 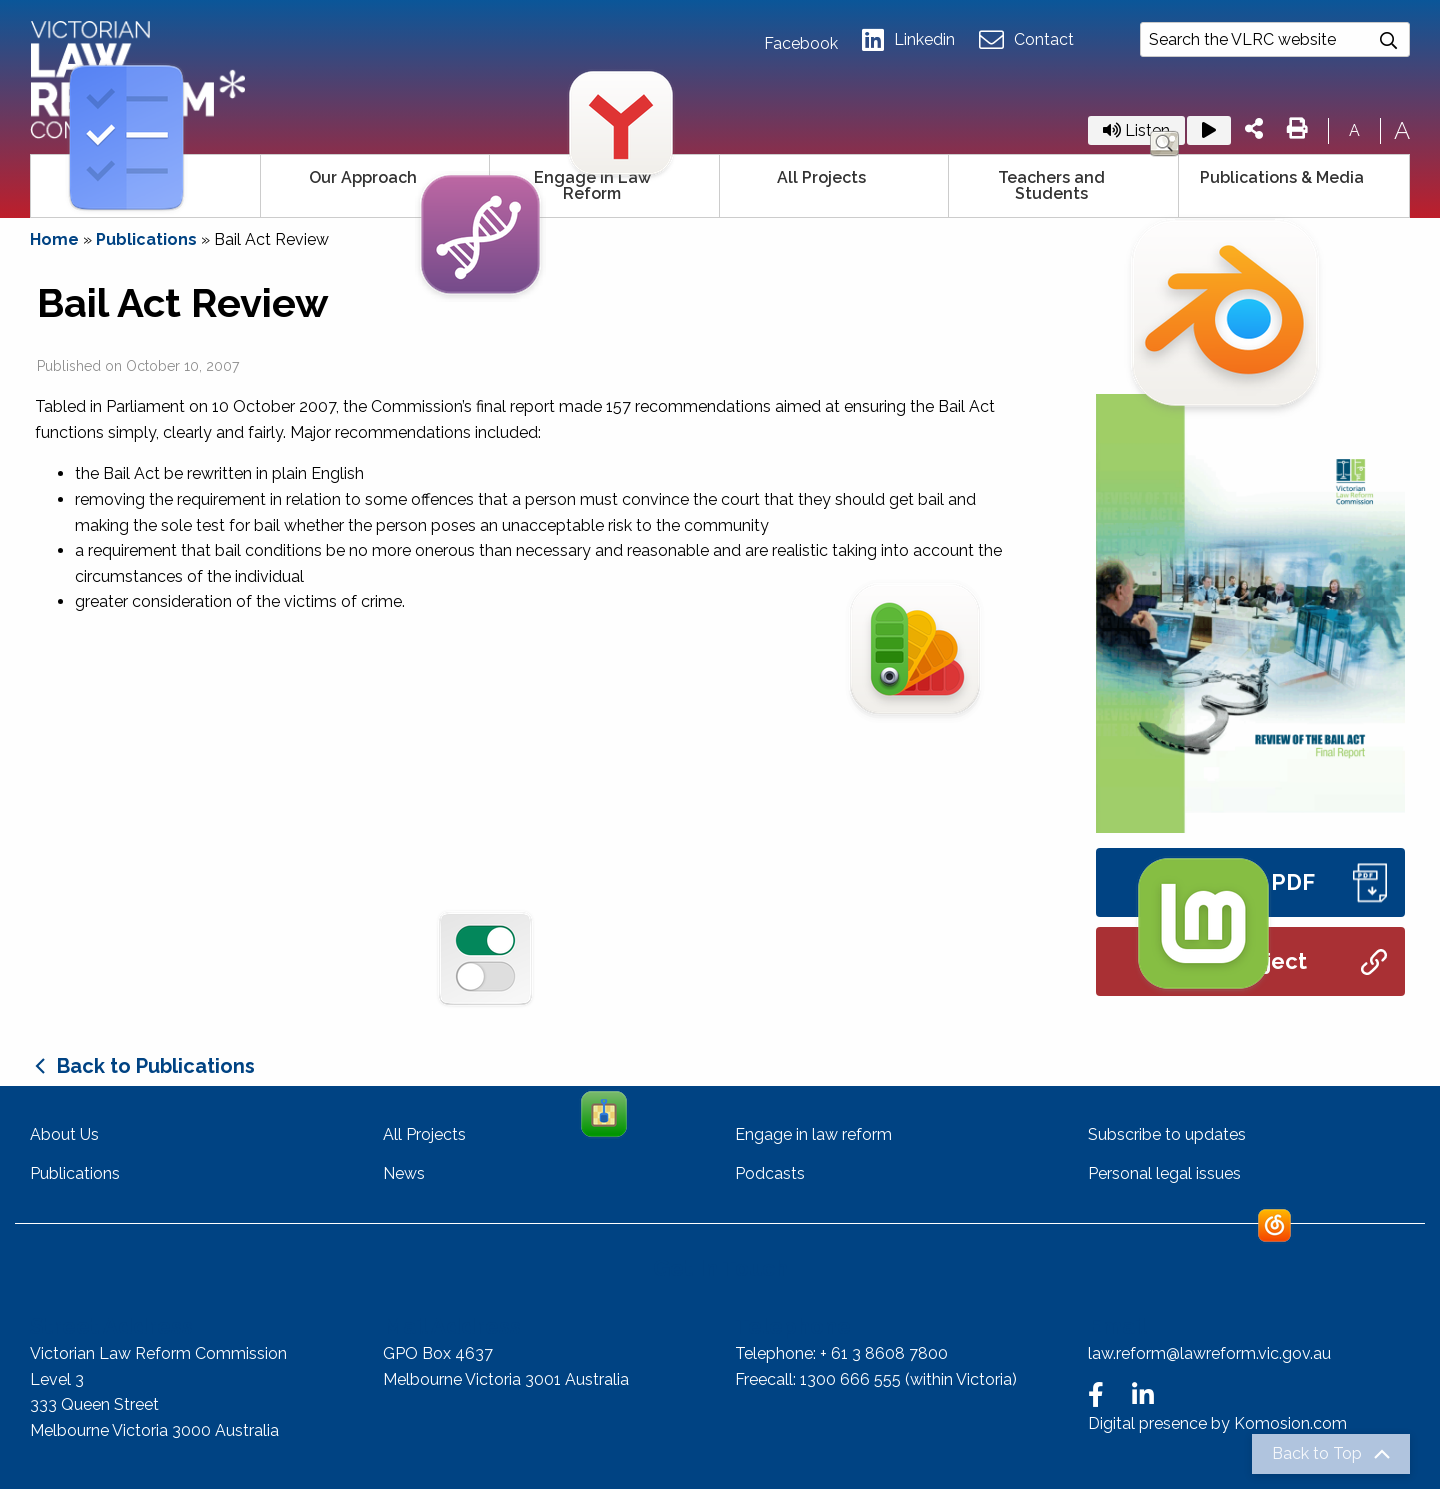 What do you see at coordinates (485, 958) in the screenshot?
I see `open desktop preferences or settings` at bounding box center [485, 958].